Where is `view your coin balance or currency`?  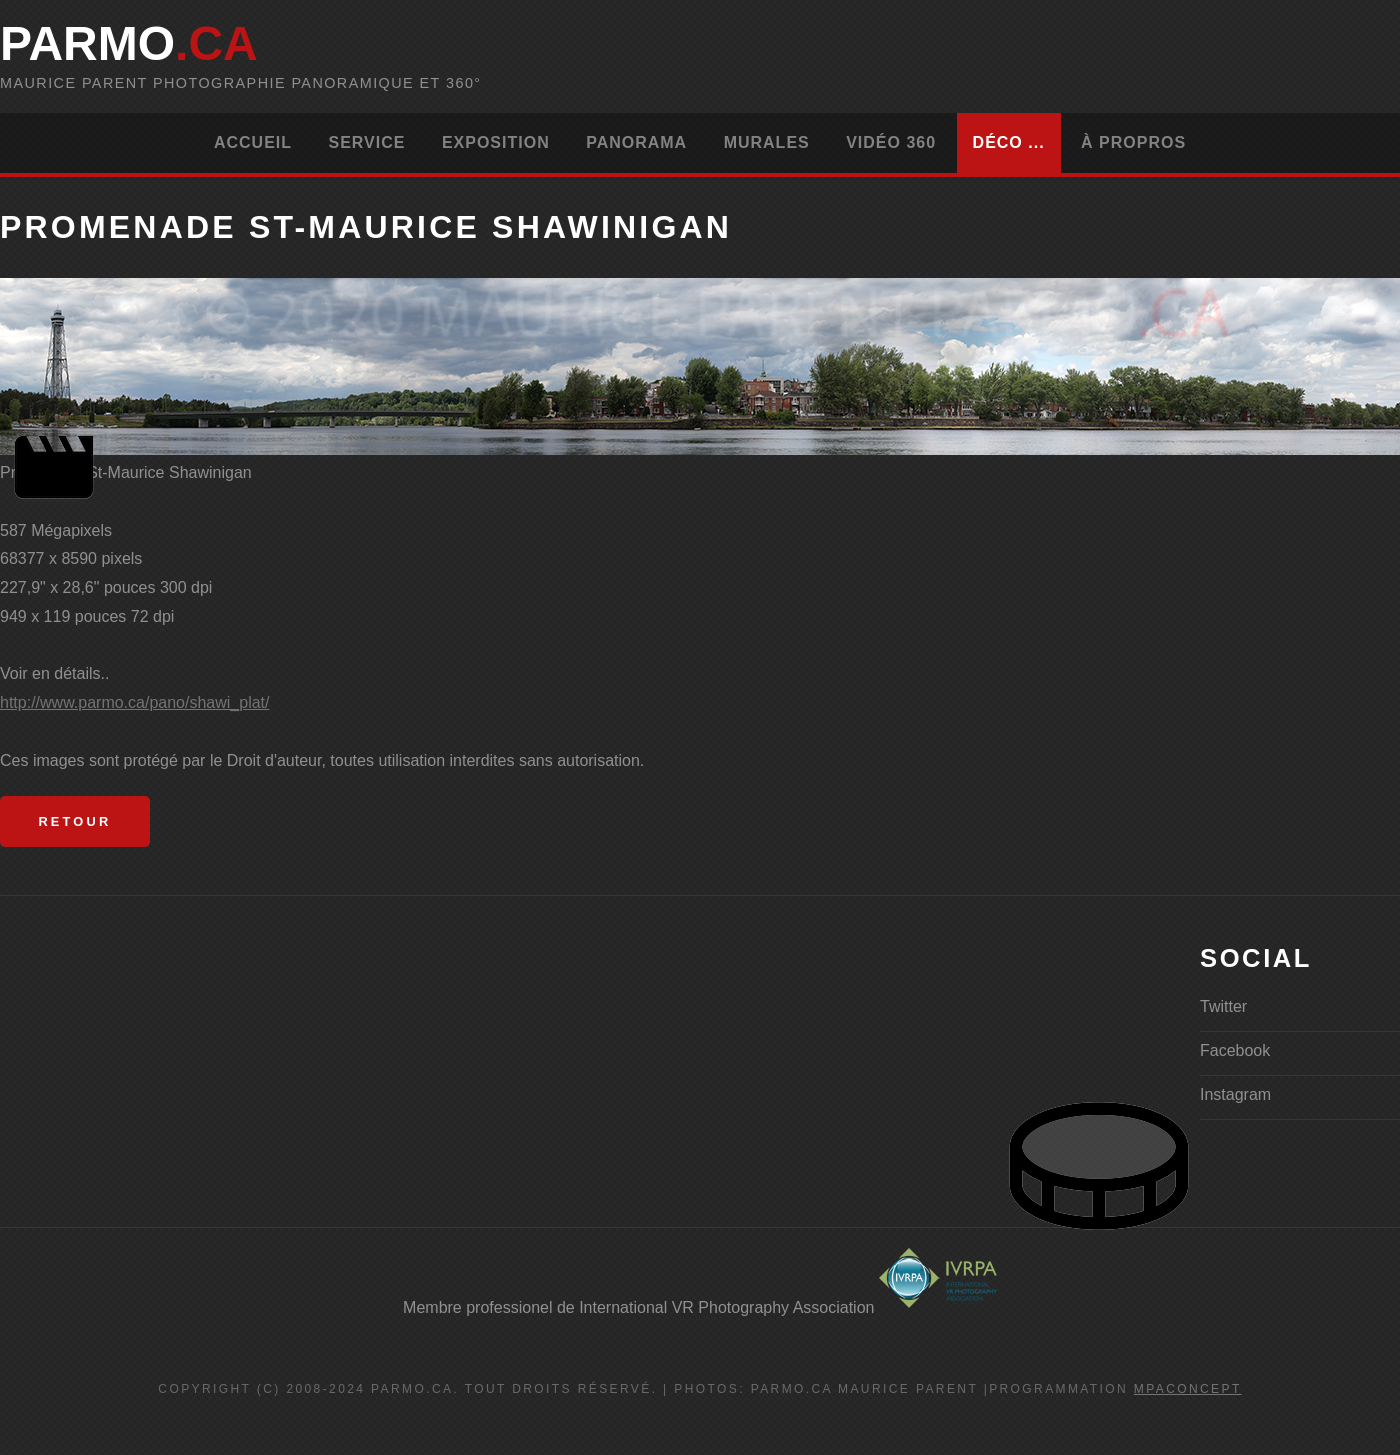
view your coin balance or currency is located at coordinates (1099, 1166).